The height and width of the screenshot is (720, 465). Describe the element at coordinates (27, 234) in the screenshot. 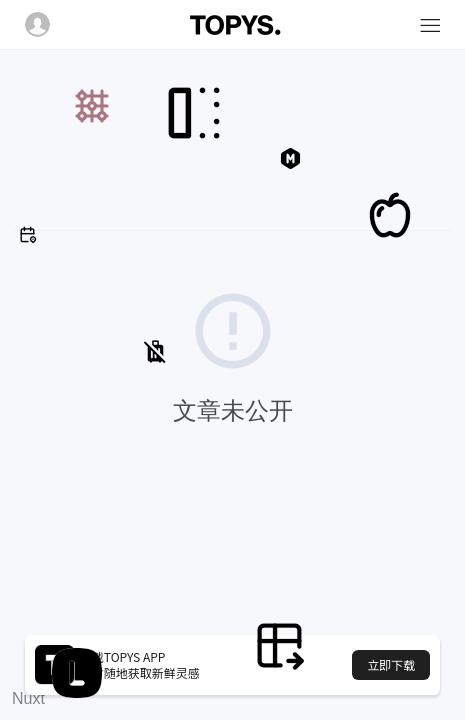

I see `pin an event to a specific location` at that location.